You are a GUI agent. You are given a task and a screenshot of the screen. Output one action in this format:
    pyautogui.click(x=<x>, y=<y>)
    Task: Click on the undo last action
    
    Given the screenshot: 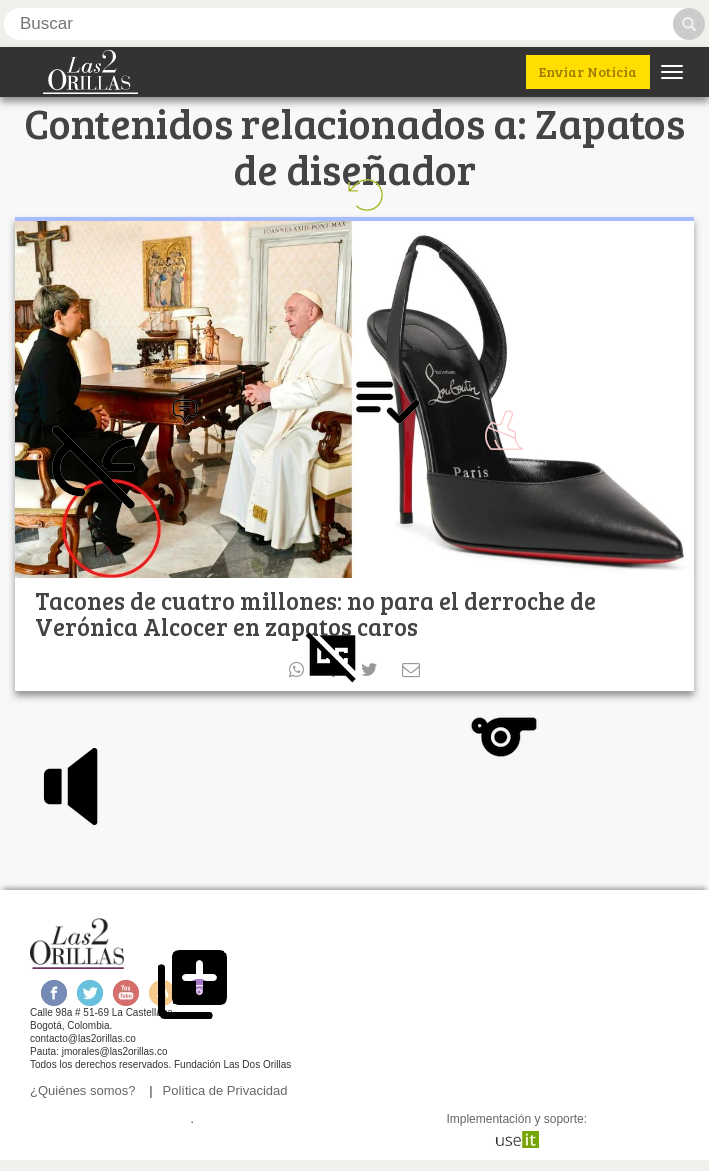 What is the action you would take?
    pyautogui.click(x=367, y=195)
    